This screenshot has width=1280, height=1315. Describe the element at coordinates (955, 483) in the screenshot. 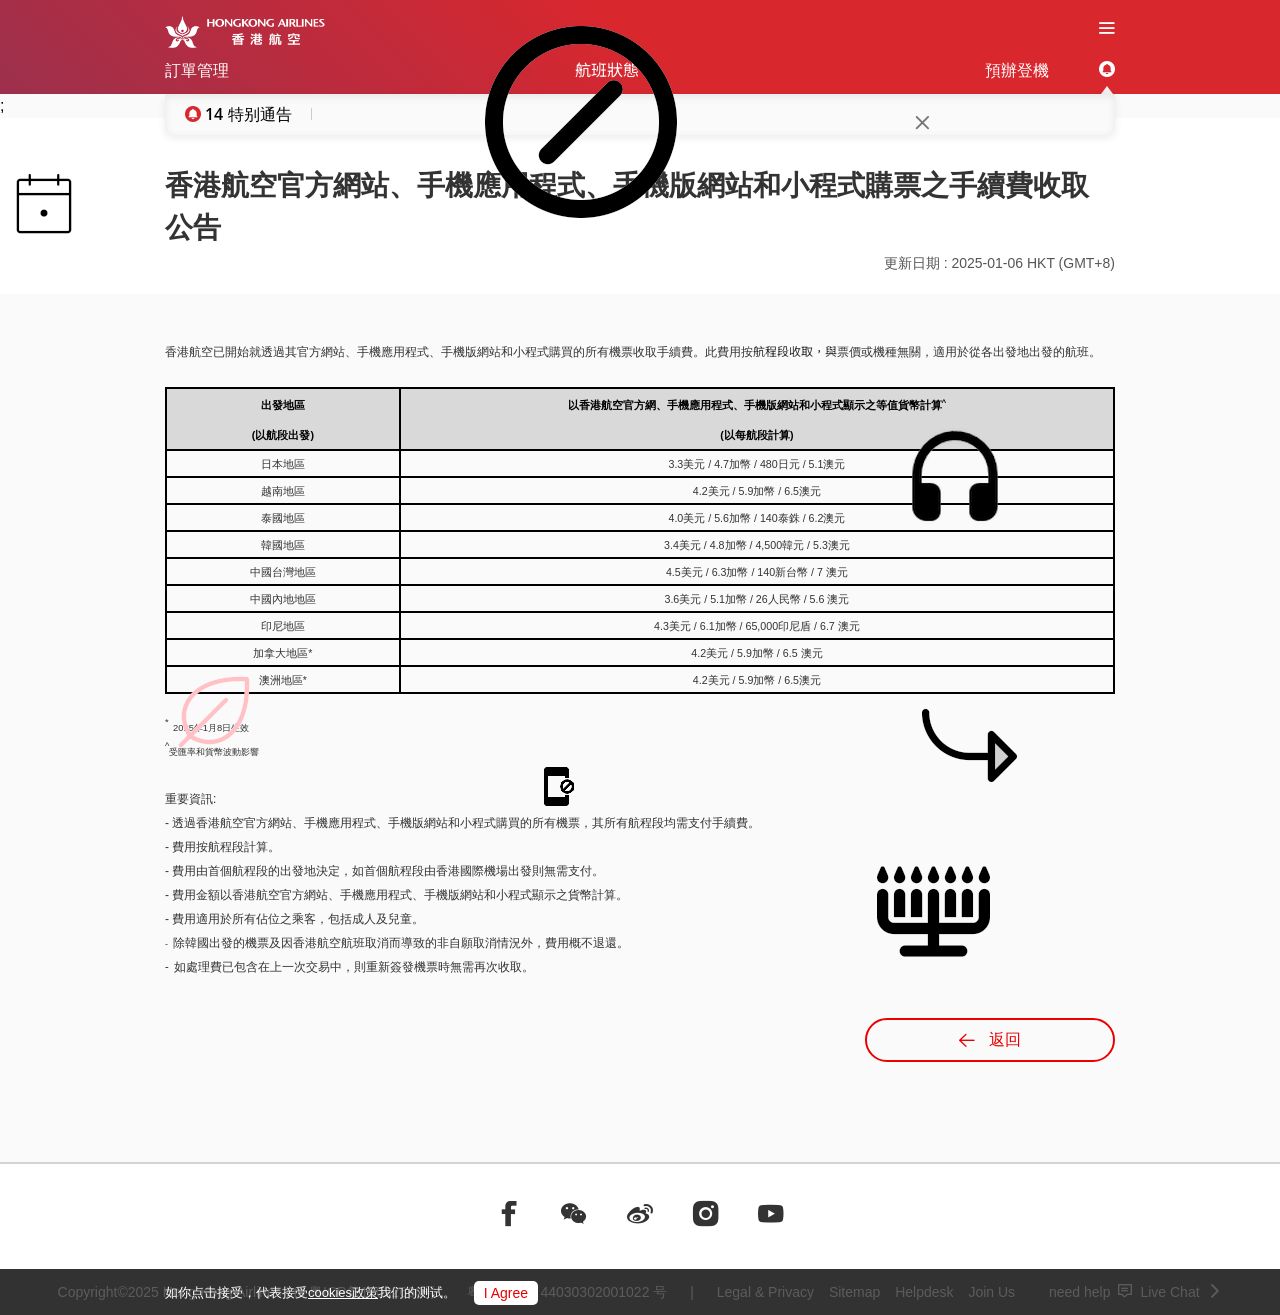

I see `access audio or voice support` at that location.